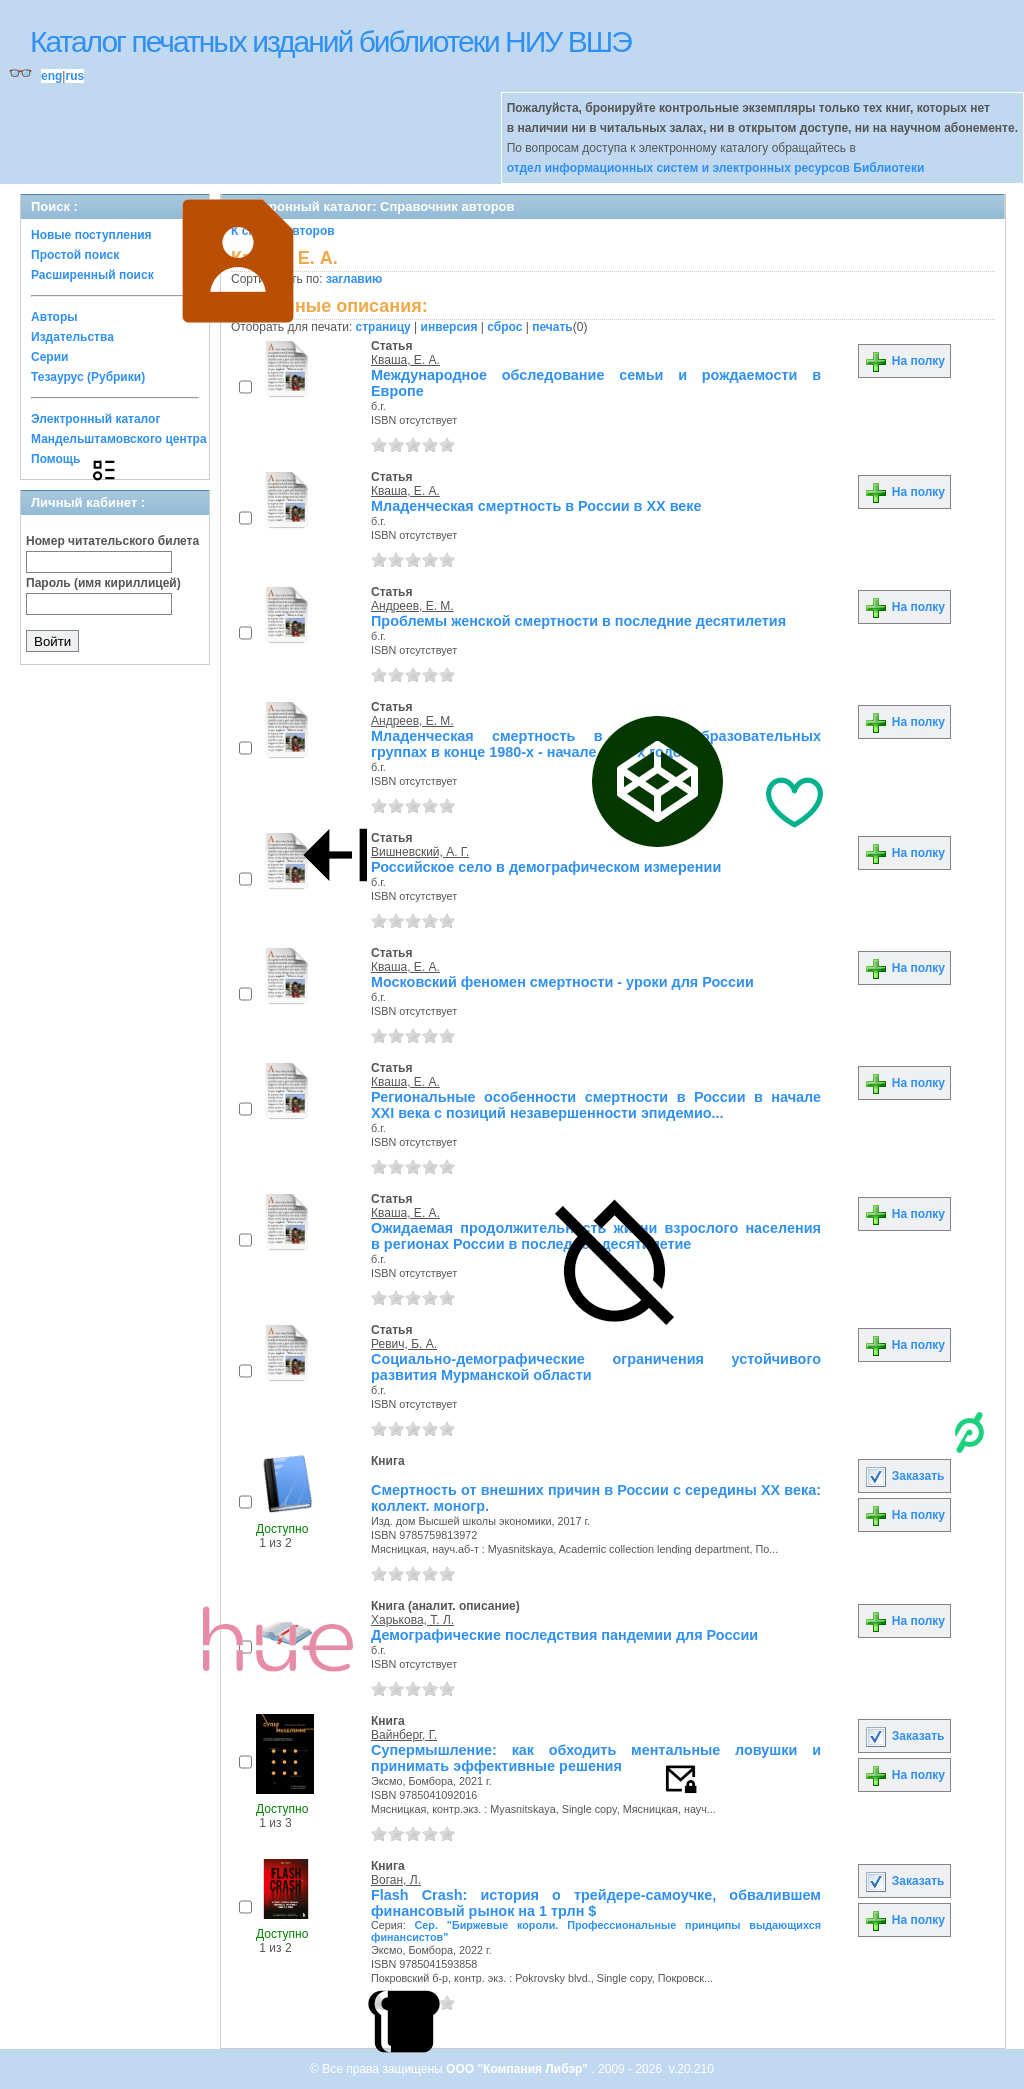 The height and width of the screenshot is (2089, 1024). Describe the element at coordinates (278, 1639) in the screenshot. I see `open Philips Hue smart lighting app` at that location.